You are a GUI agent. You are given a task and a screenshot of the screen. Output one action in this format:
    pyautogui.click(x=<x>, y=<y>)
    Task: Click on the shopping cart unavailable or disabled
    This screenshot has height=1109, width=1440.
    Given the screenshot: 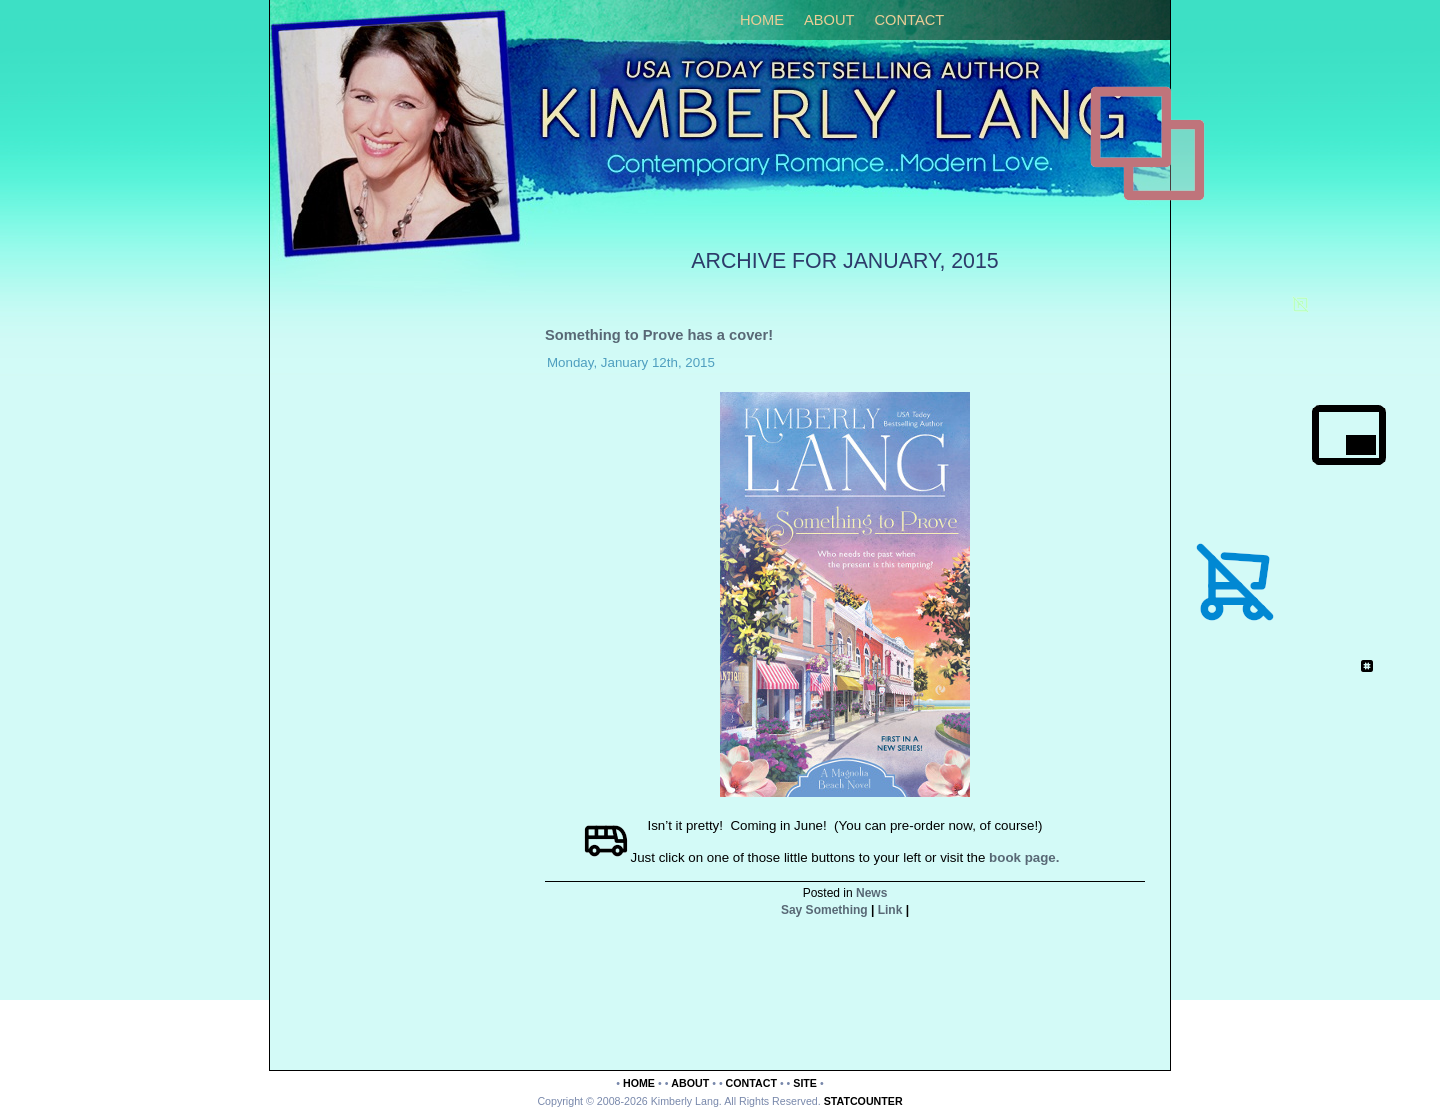 What is the action you would take?
    pyautogui.click(x=1235, y=582)
    